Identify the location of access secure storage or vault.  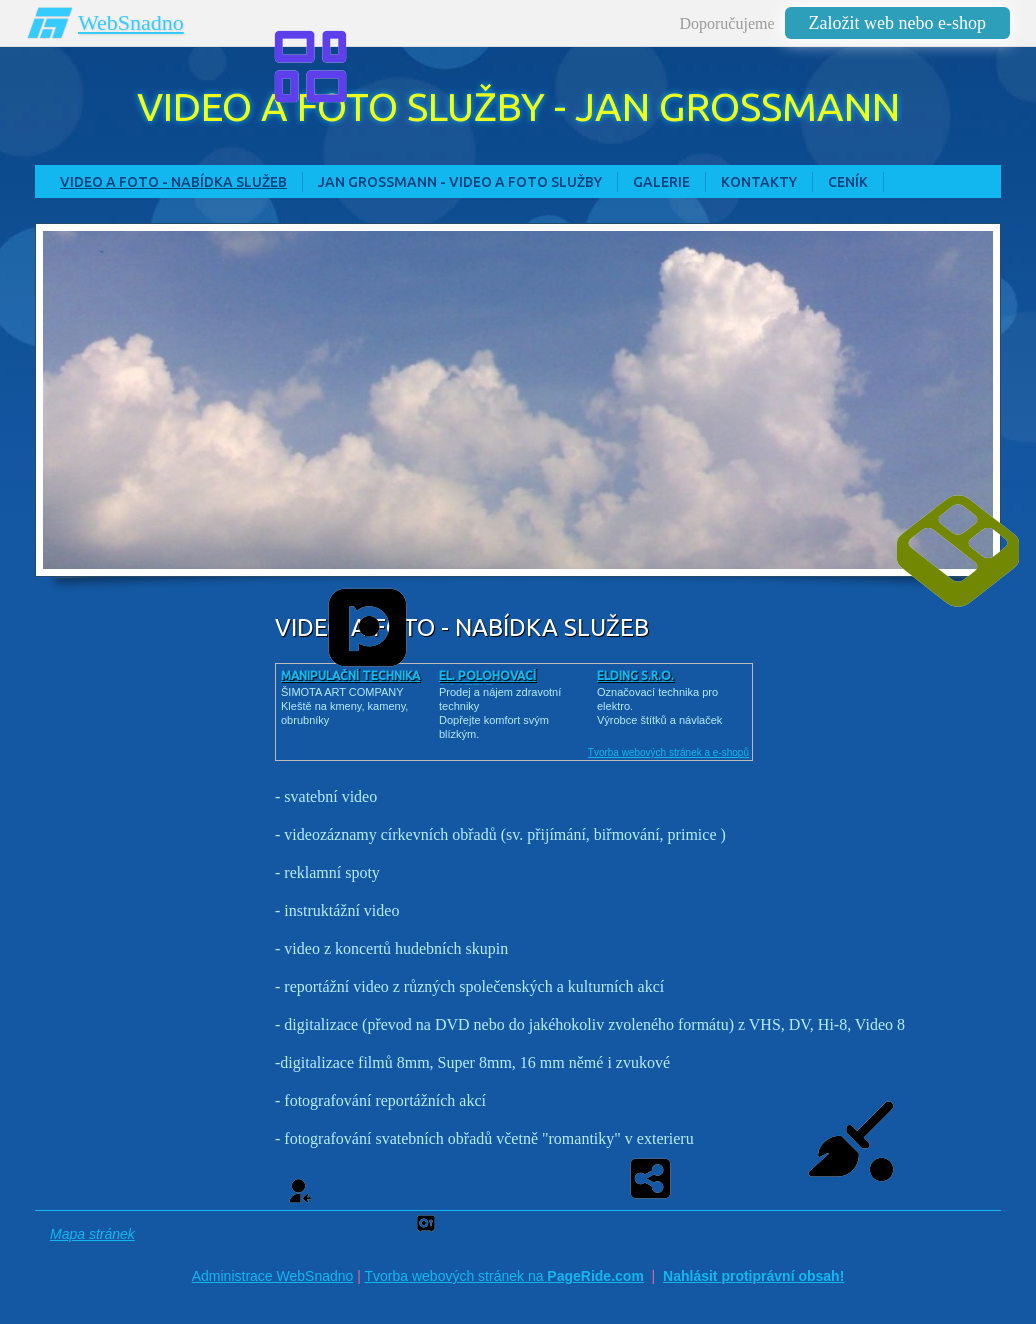
(426, 1223).